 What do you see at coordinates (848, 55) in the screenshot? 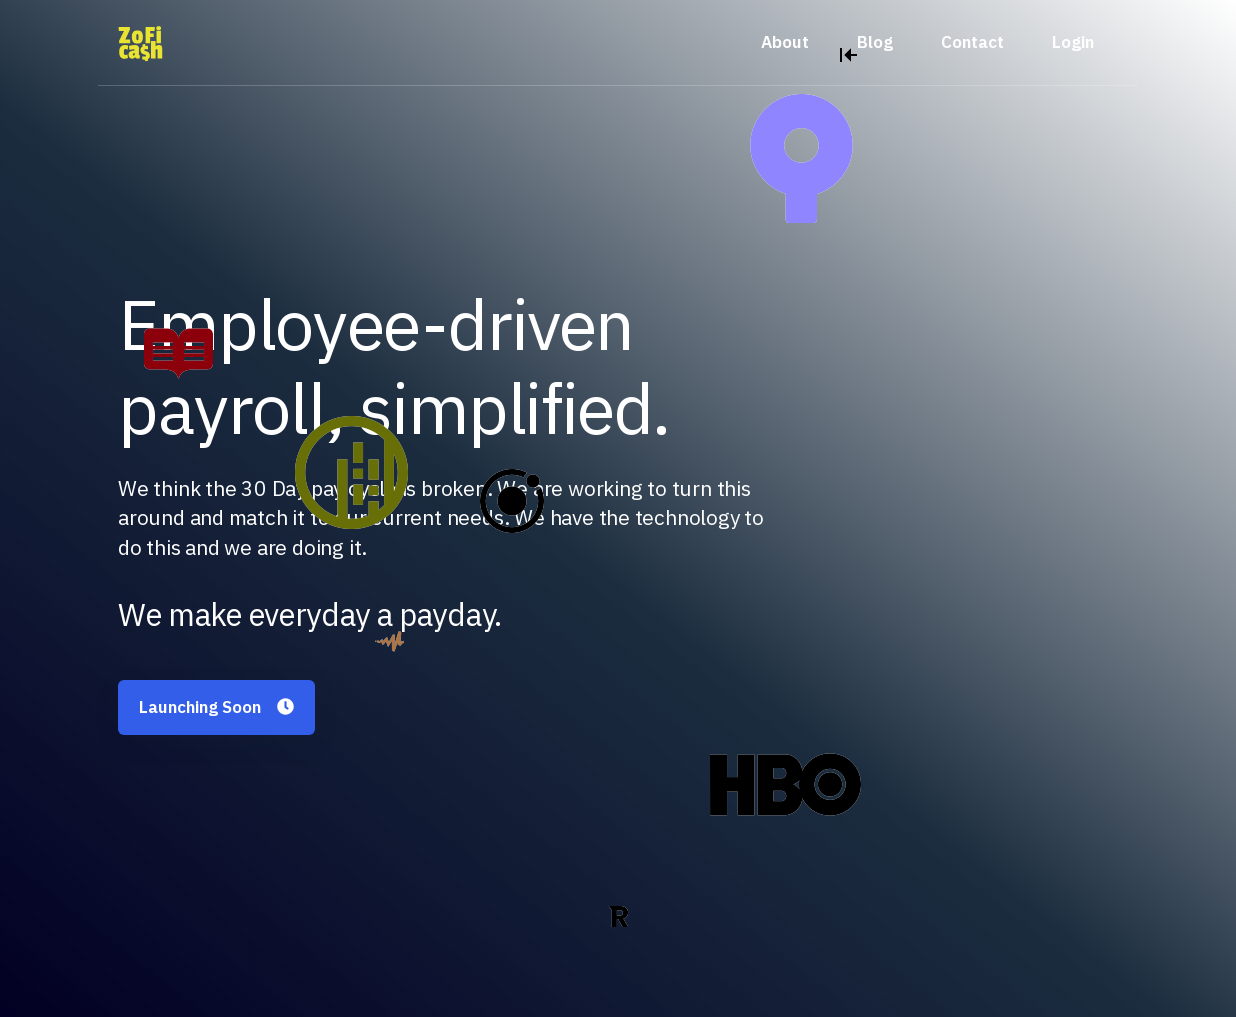
I see `collapse panel to the left` at bounding box center [848, 55].